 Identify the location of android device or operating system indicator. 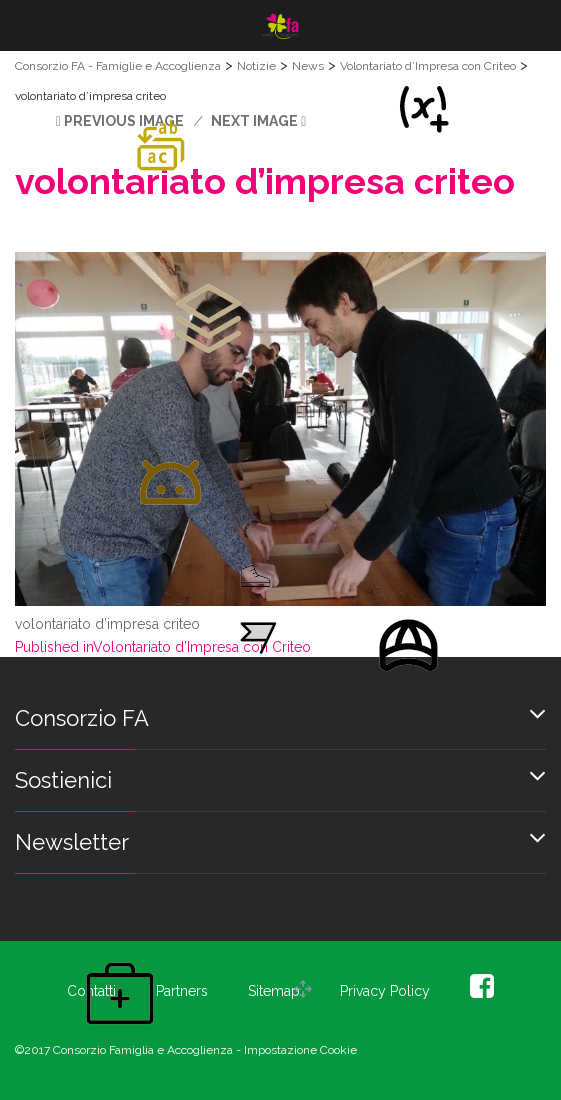
(170, 484).